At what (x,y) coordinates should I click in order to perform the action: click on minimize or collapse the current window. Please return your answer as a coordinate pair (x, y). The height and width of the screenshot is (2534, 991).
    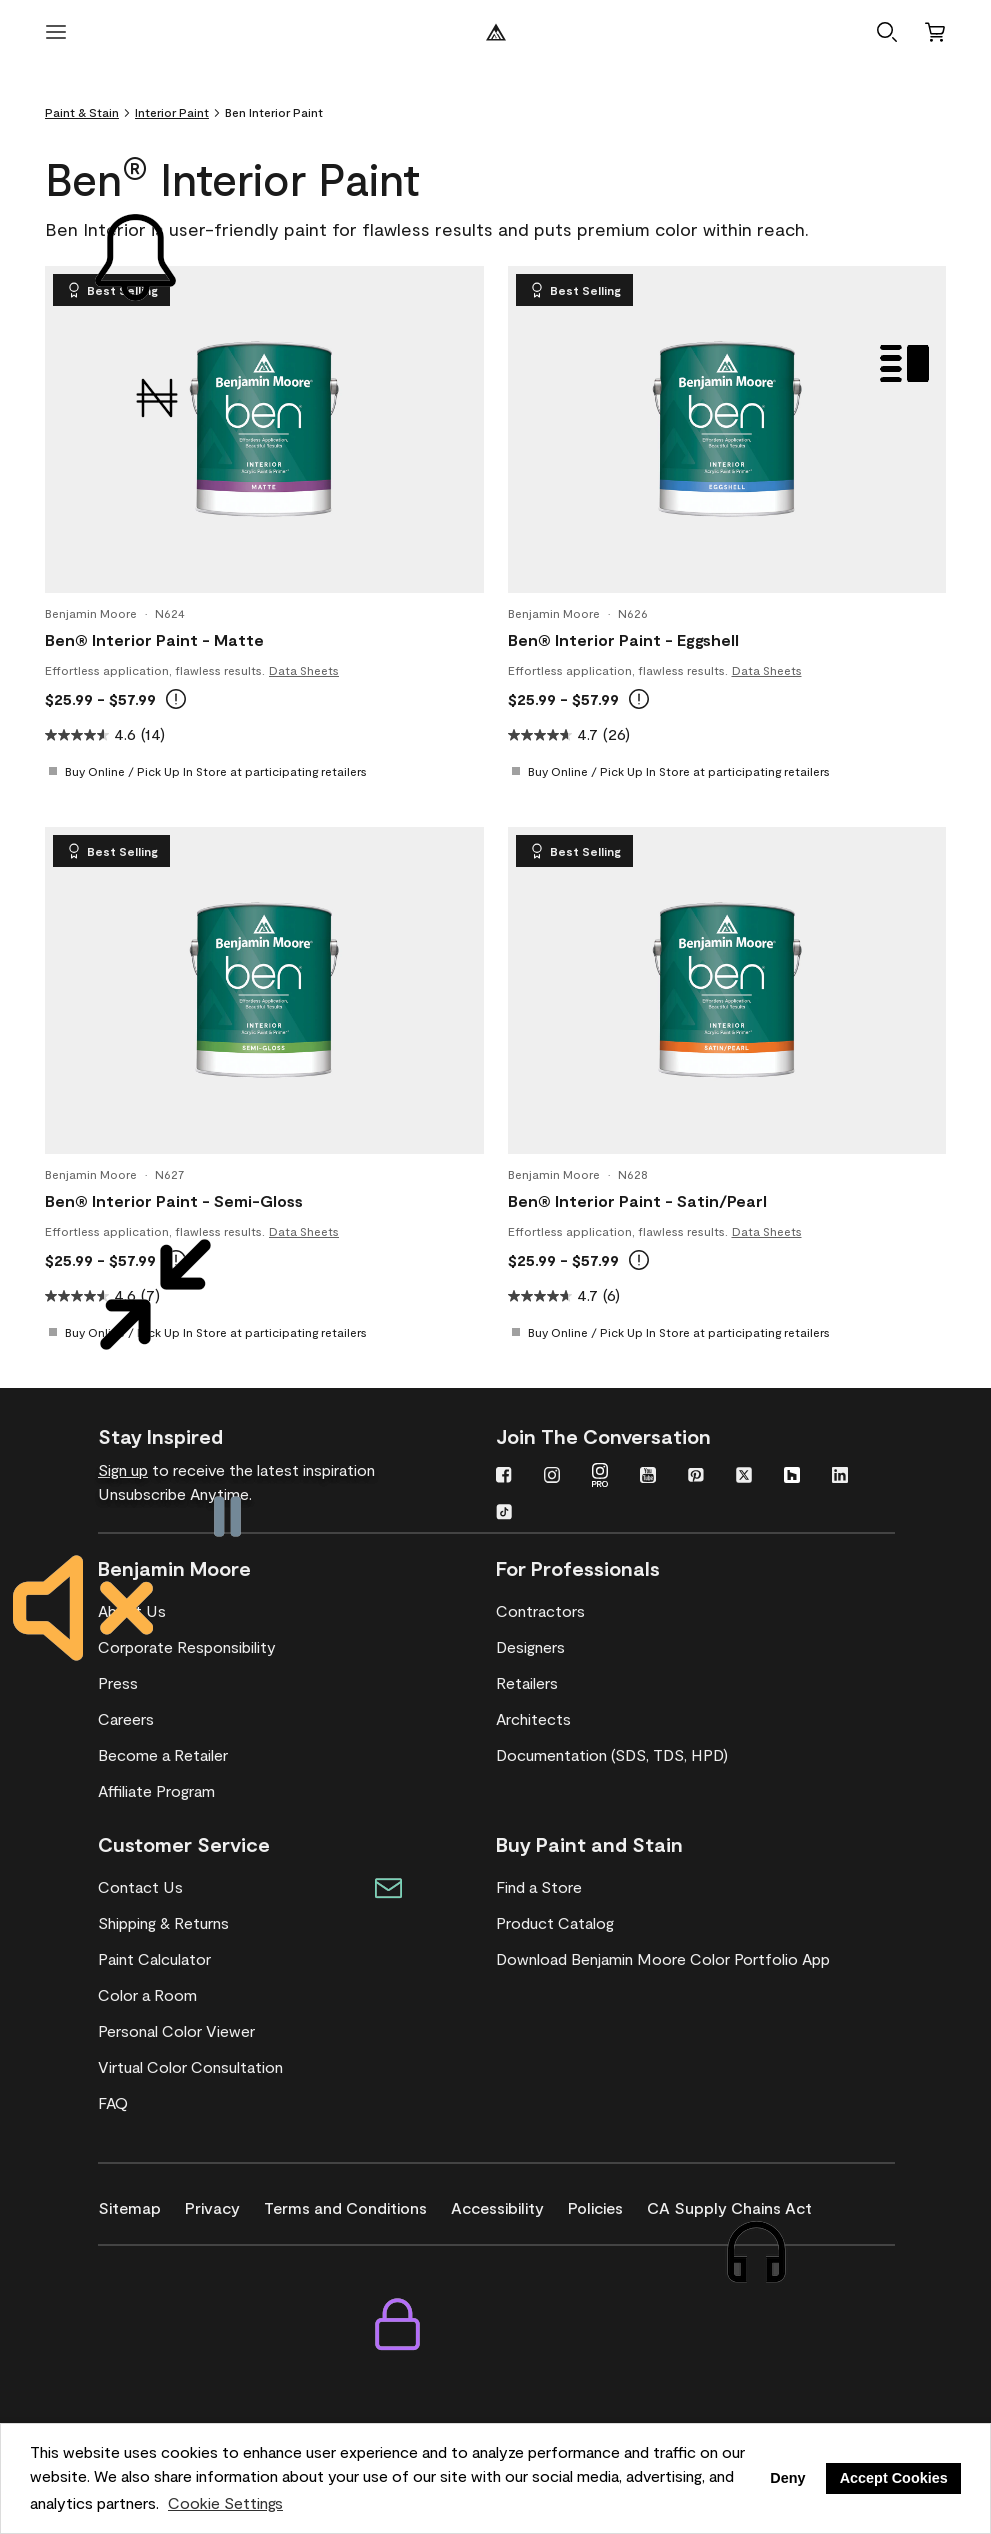
    Looking at the image, I should click on (155, 1294).